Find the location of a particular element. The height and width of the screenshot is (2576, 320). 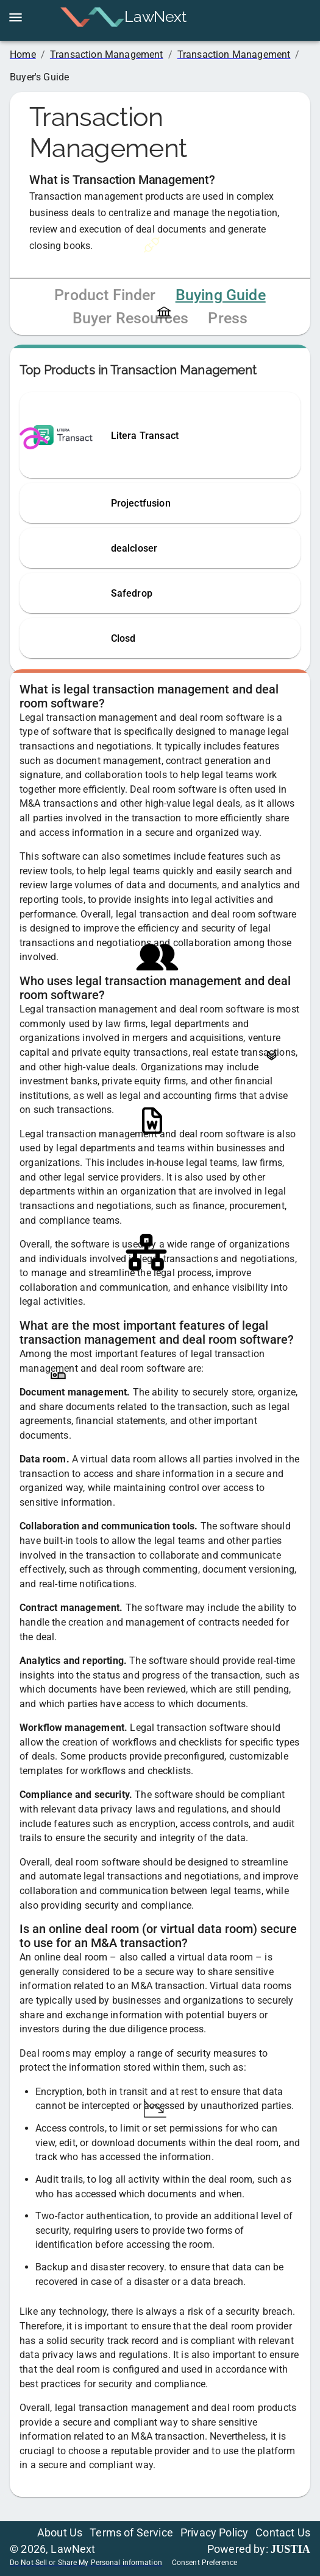

freehand drawing or sketch tool is located at coordinates (33, 438).